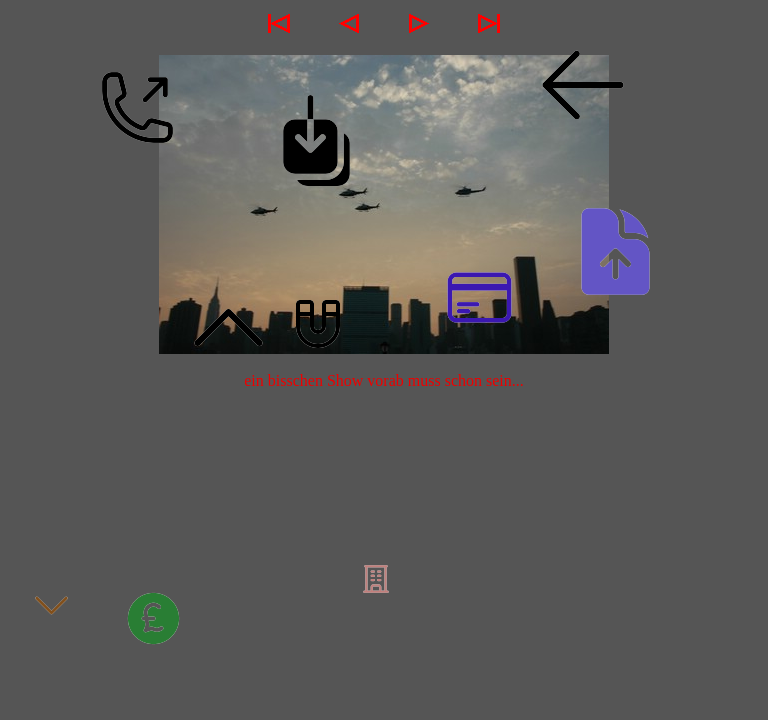 The image size is (768, 720). I want to click on upload a document, so click(615, 251).